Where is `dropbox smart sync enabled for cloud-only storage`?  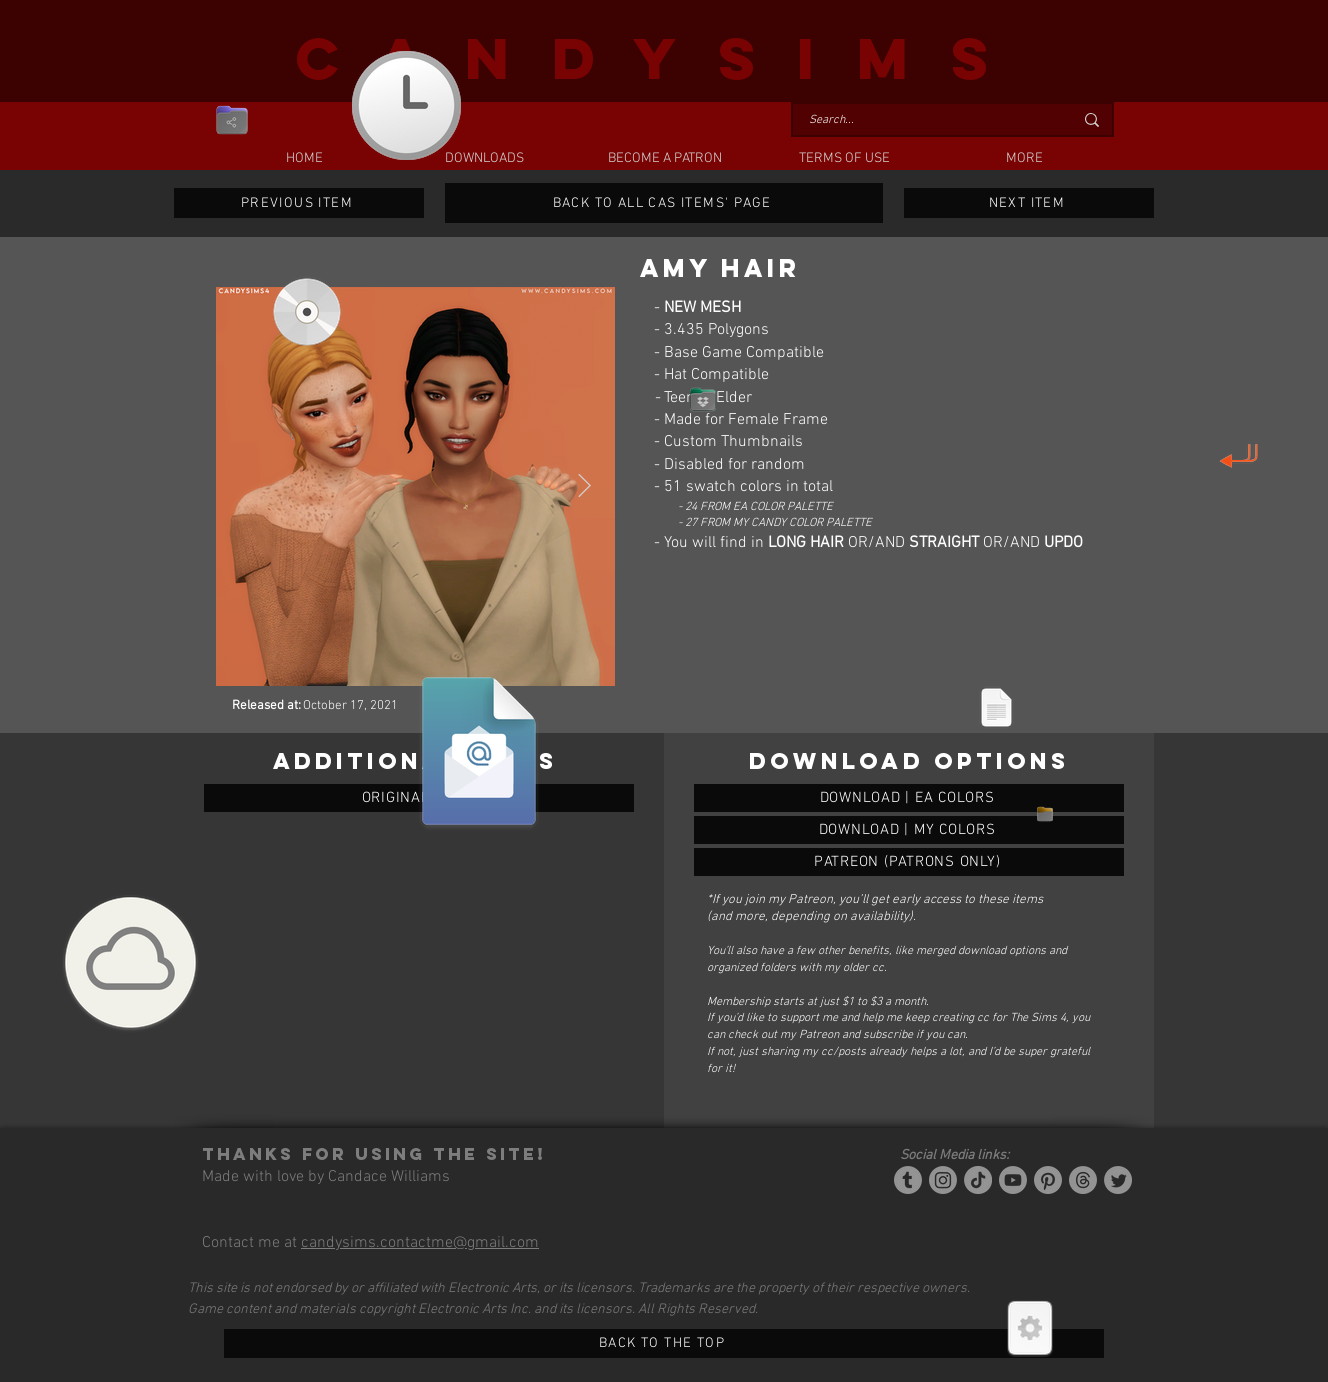
dropbox smart sync enabled for cloud-only storage is located at coordinates (130, 962).